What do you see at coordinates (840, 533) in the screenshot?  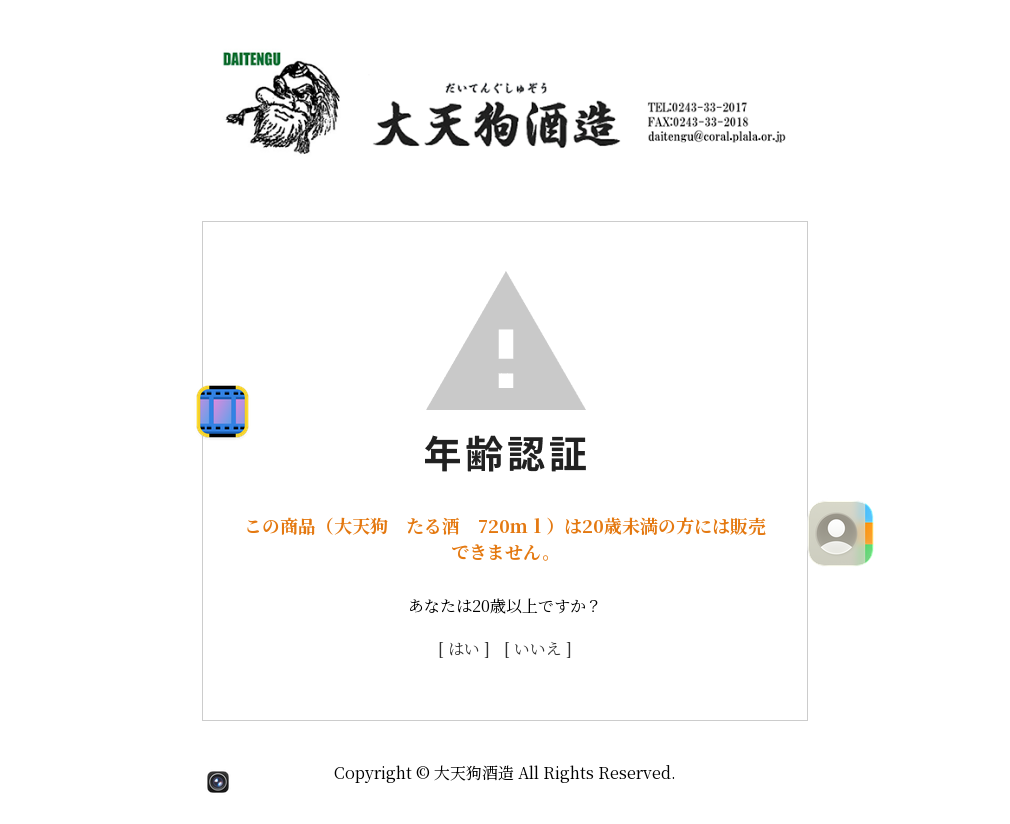 I see `open the contacts app` at bounding box center [840, 533].